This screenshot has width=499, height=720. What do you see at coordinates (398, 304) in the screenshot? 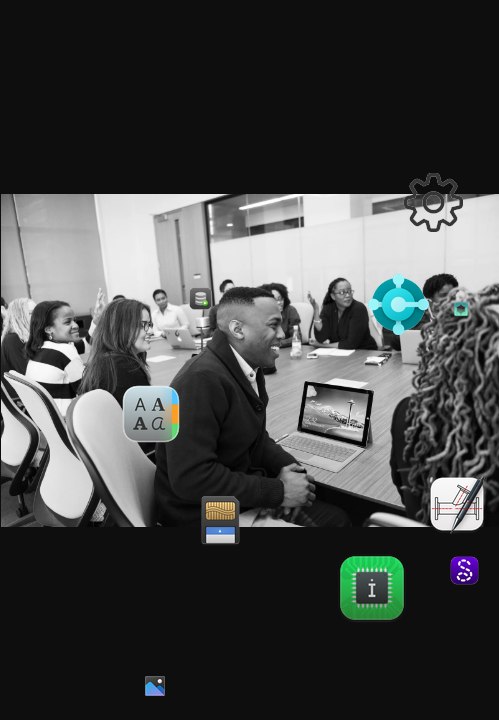
I see `open central app for managing connected devices` at bounding box center [398, 304].